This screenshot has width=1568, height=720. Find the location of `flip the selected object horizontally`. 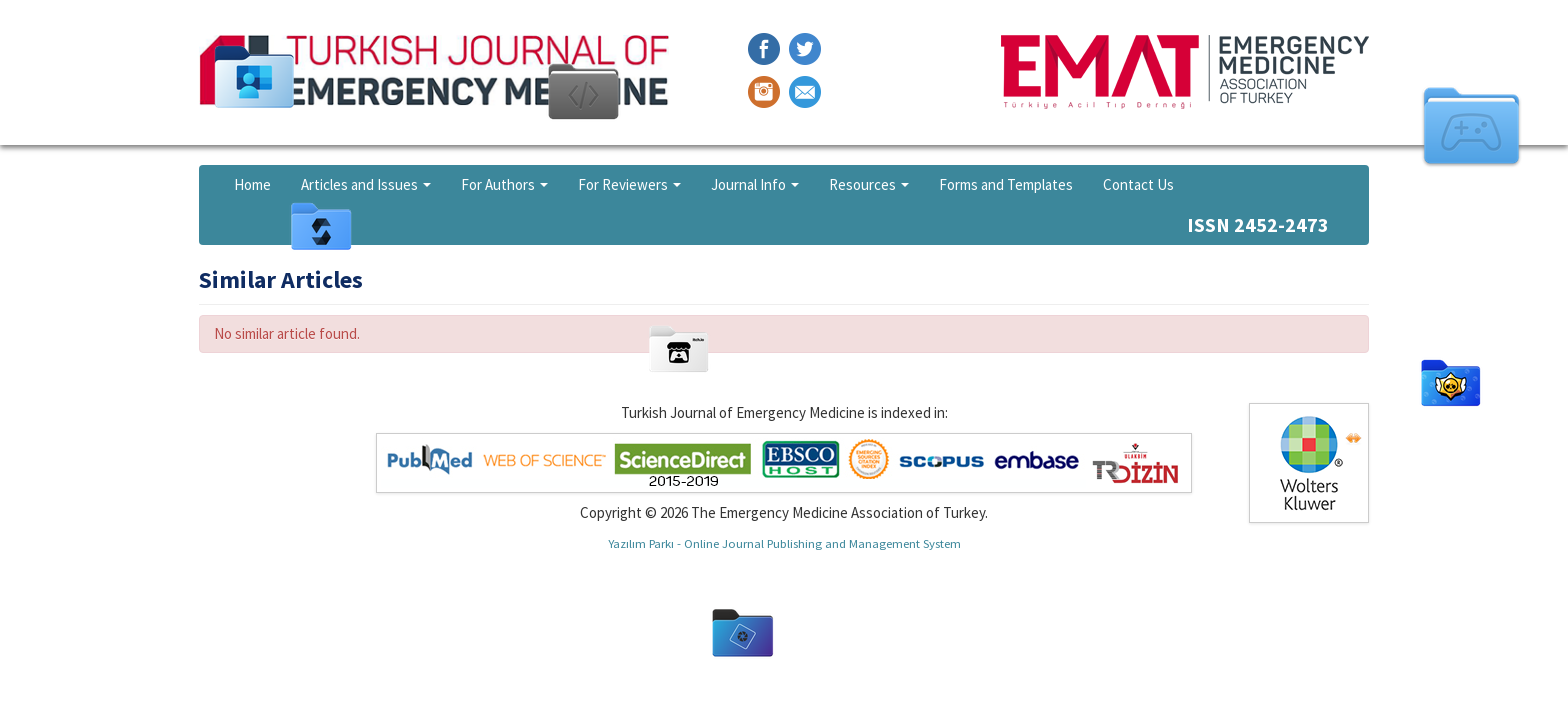

flip the selected object horizontally is located at coordinates (1353, 437).